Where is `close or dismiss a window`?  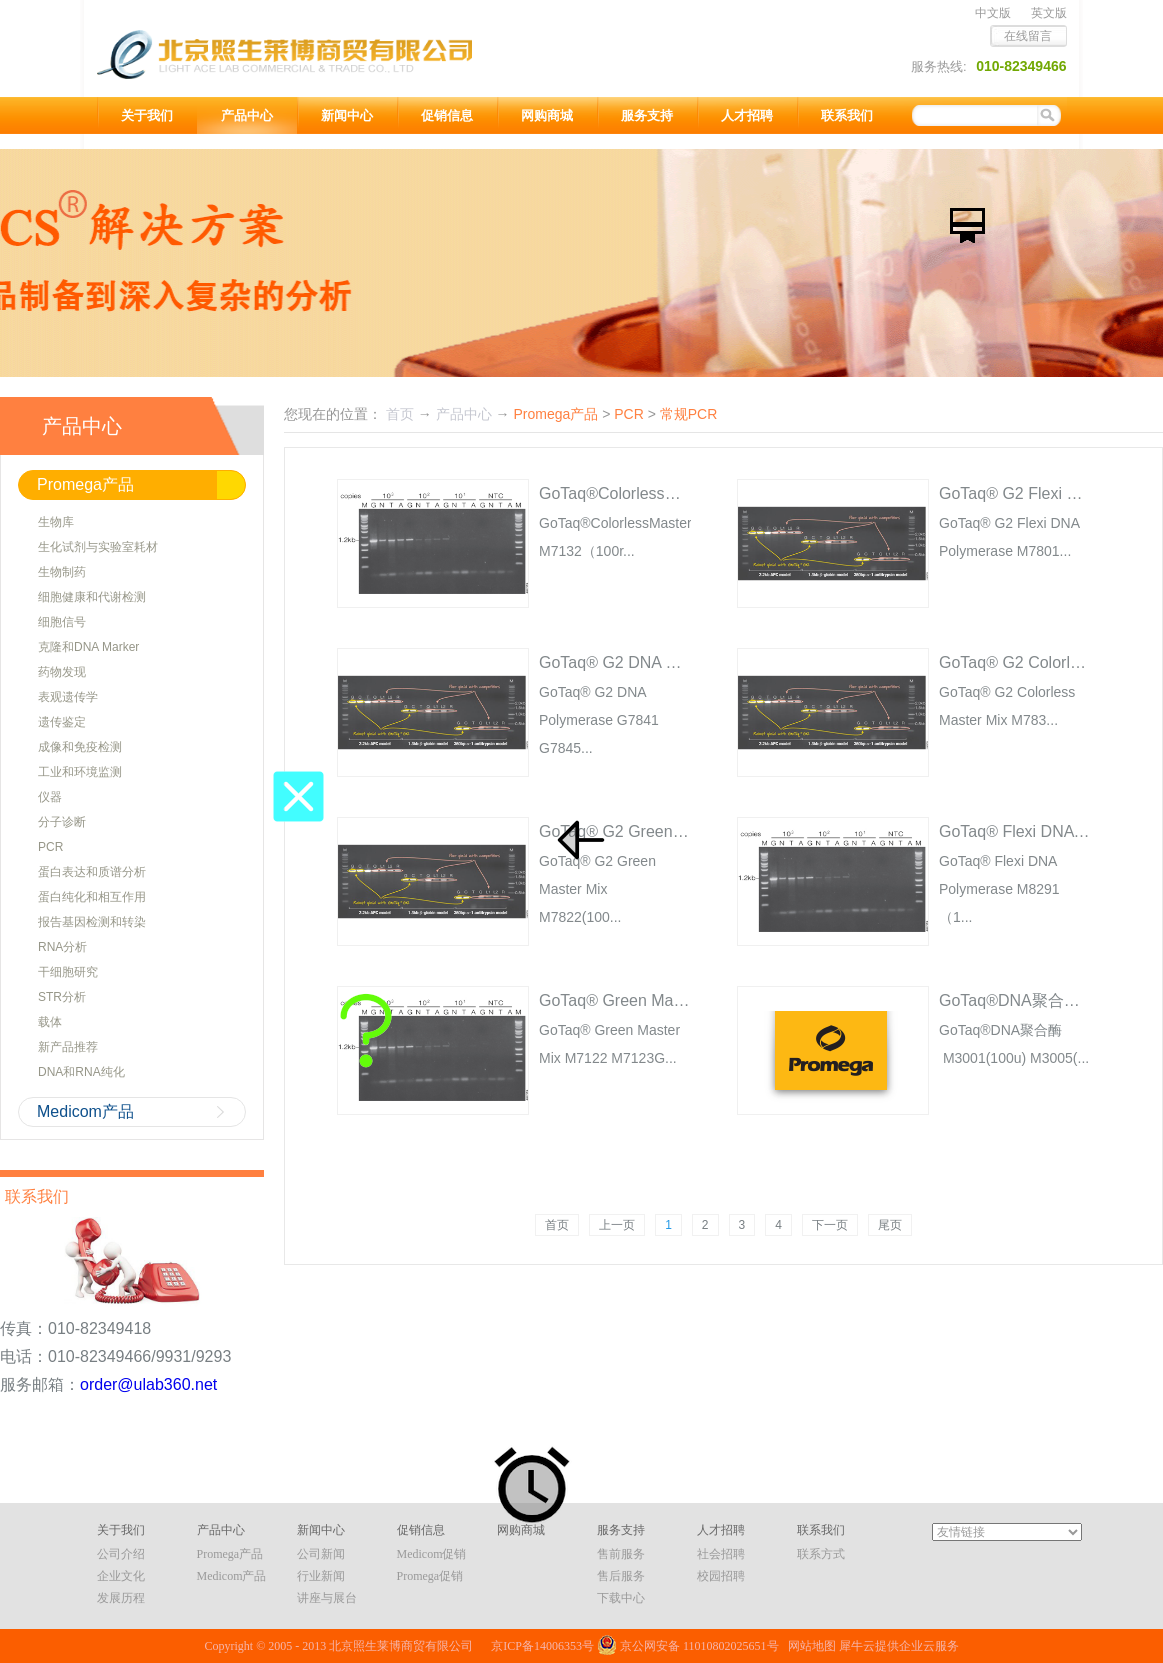
close or dismiss a window is located at coordinates (298, 796).